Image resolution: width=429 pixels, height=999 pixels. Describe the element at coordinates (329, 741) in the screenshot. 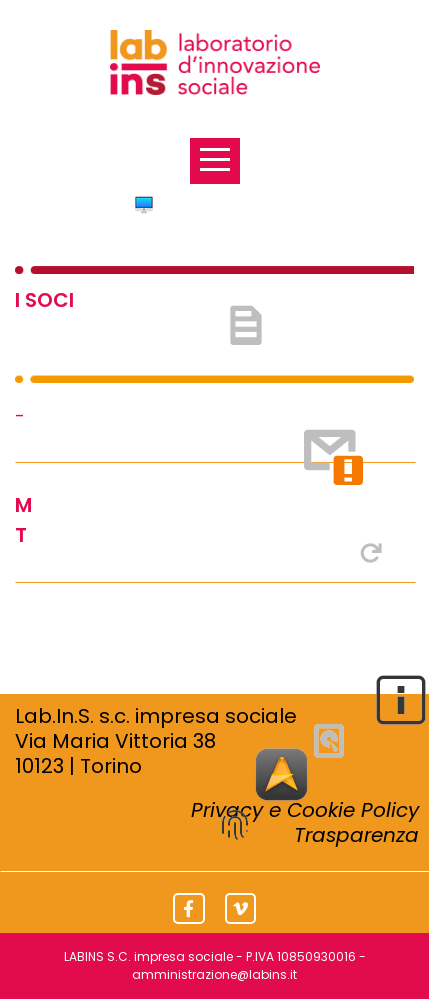

I see `access connected USB hard drive` at that location.